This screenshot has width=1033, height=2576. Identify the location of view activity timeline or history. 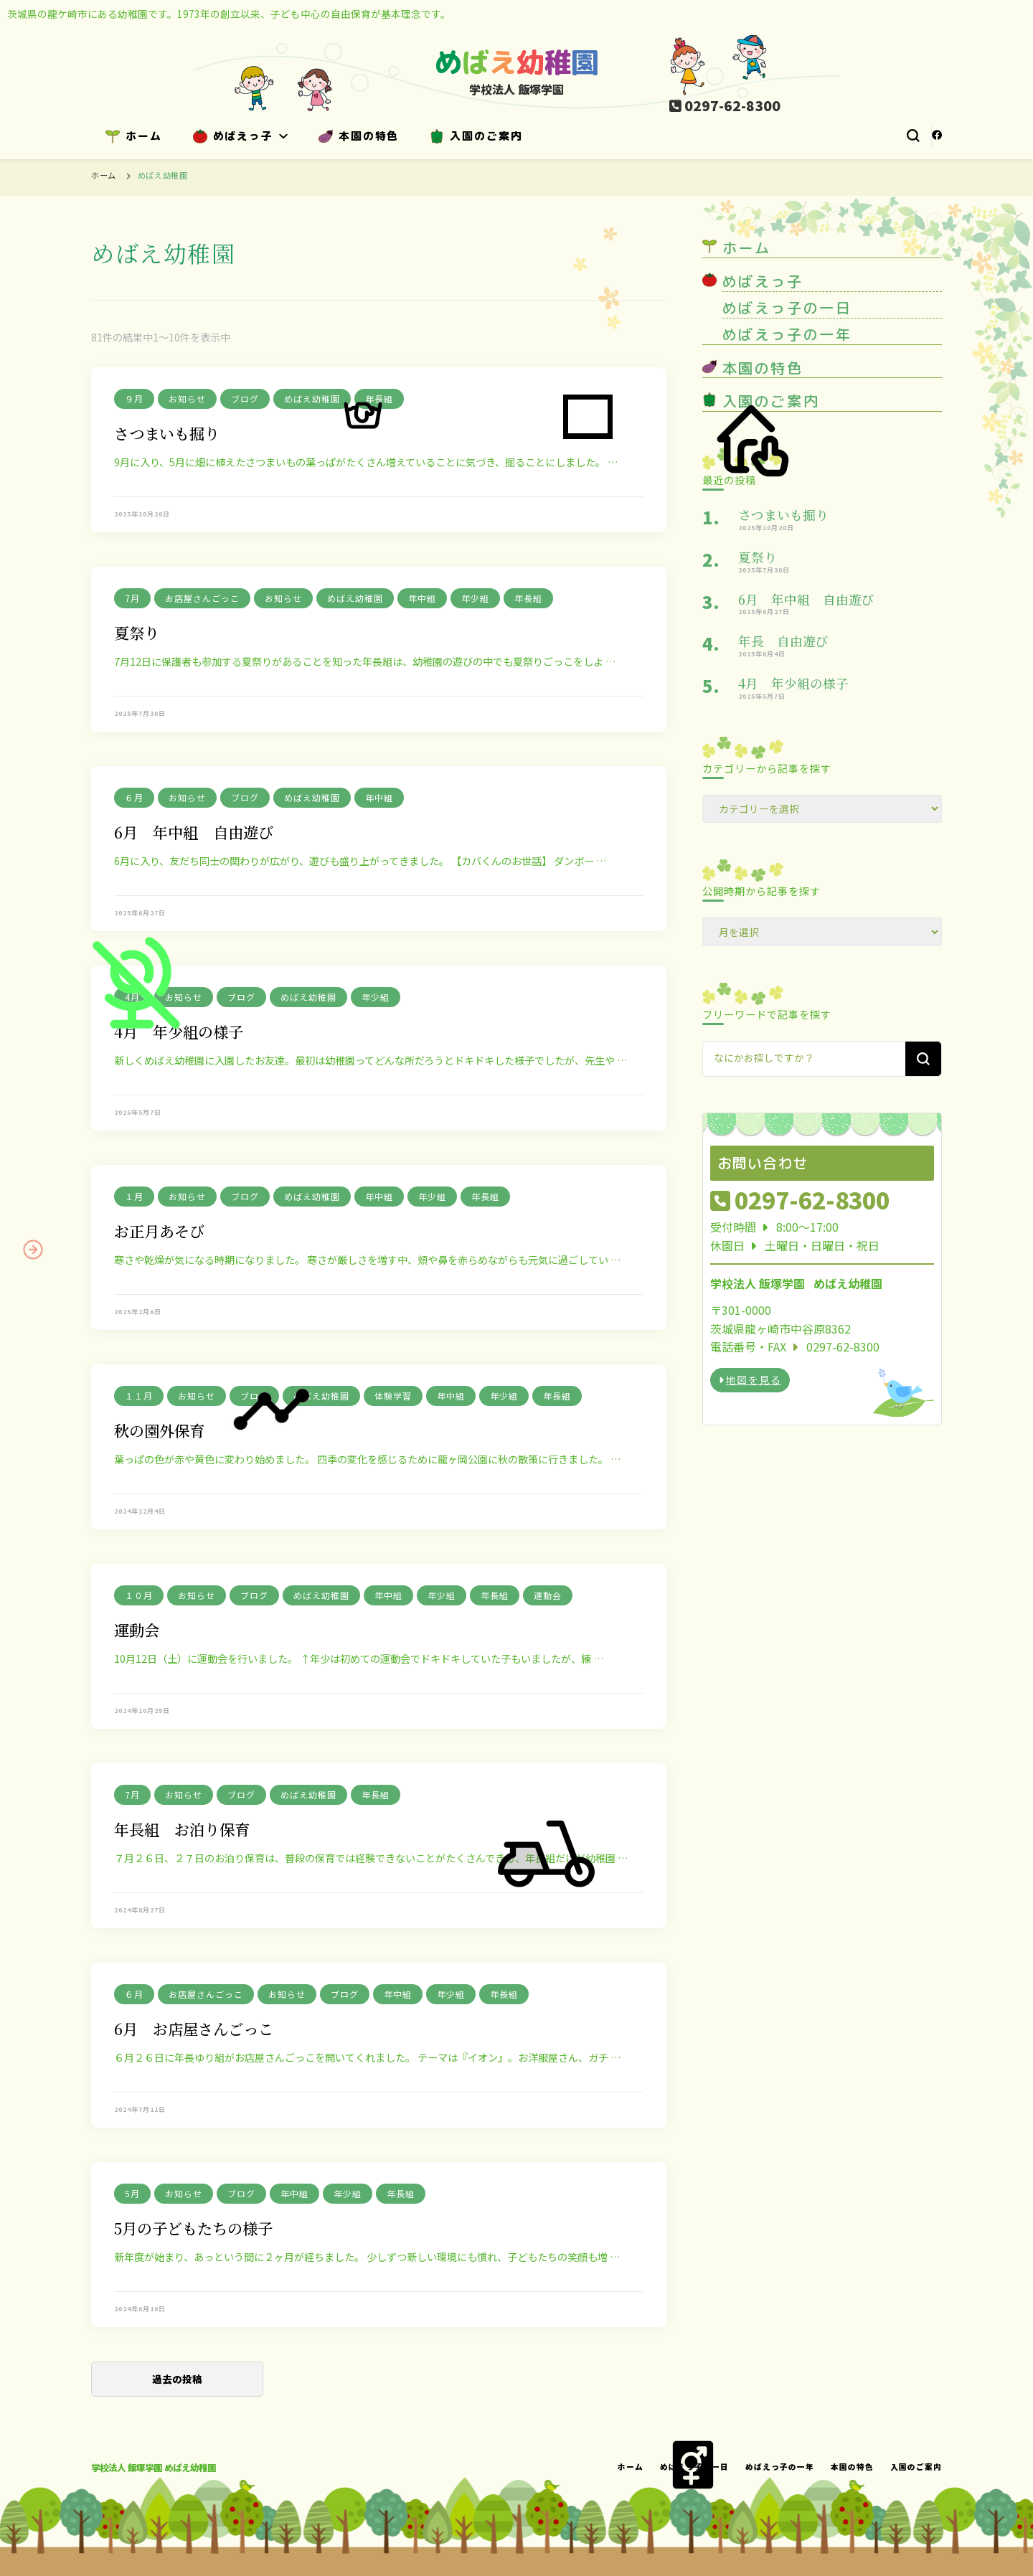
(271, 1409).